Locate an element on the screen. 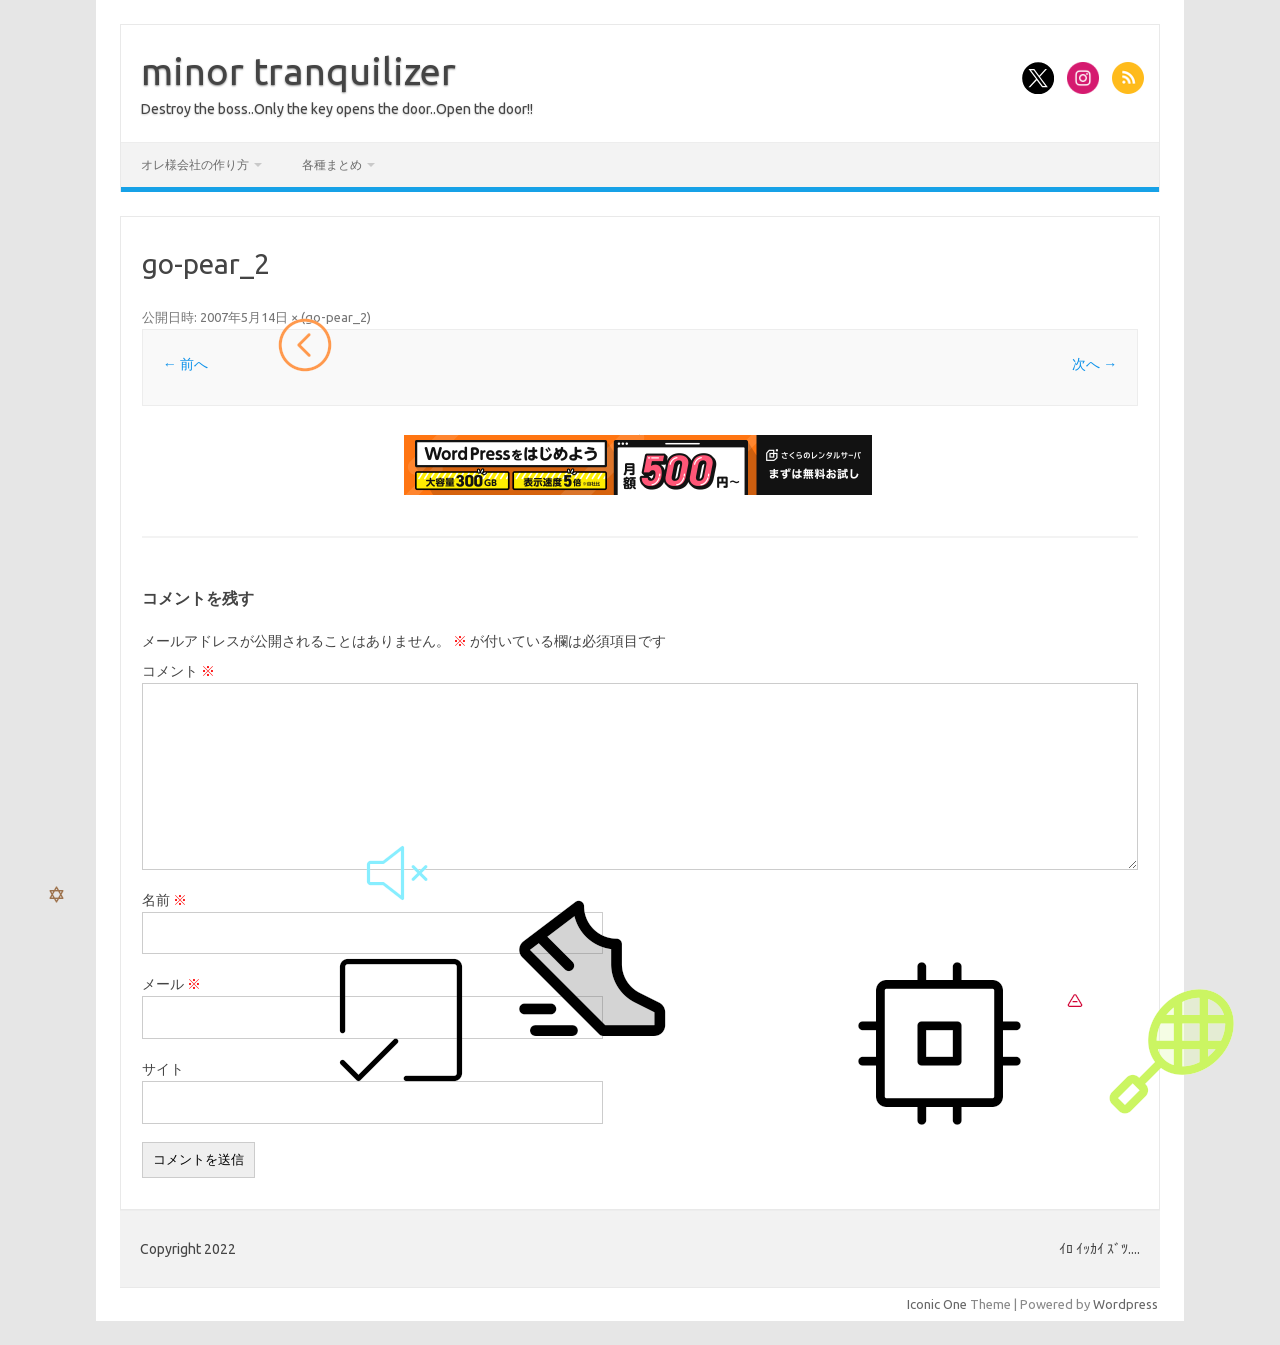 The width and height of the screenshot is (1280, 1345). go back to the previous screen is located at coordinates (305, 345).